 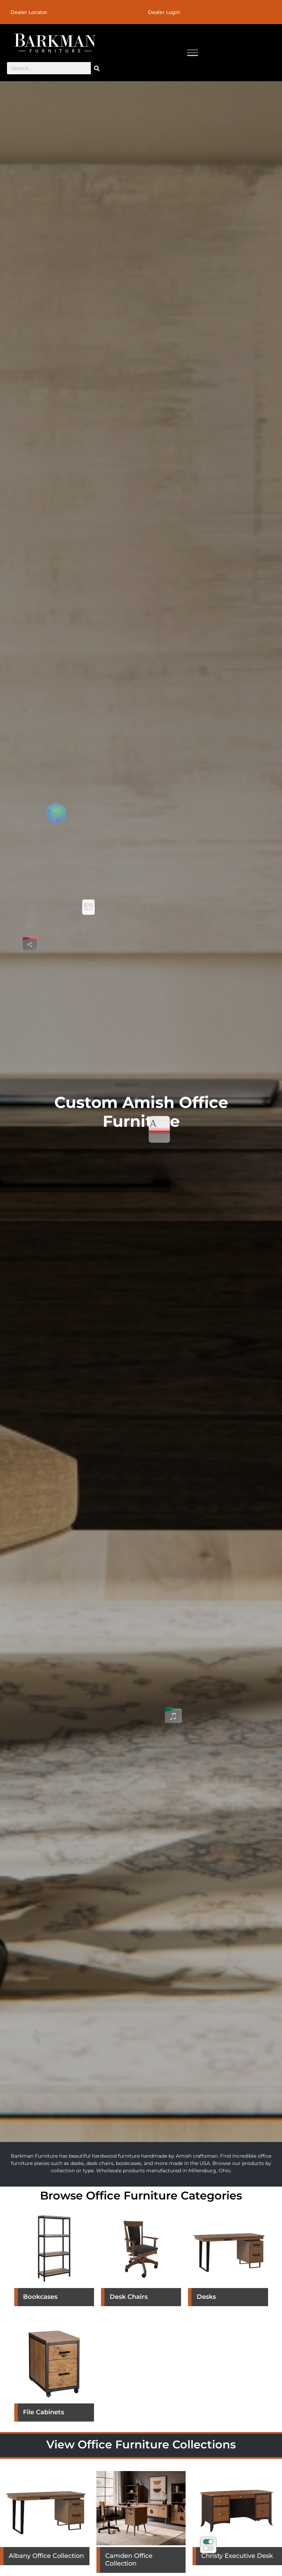 I want to click on access 3D object library in iMovie, so click(x=56, y=813).